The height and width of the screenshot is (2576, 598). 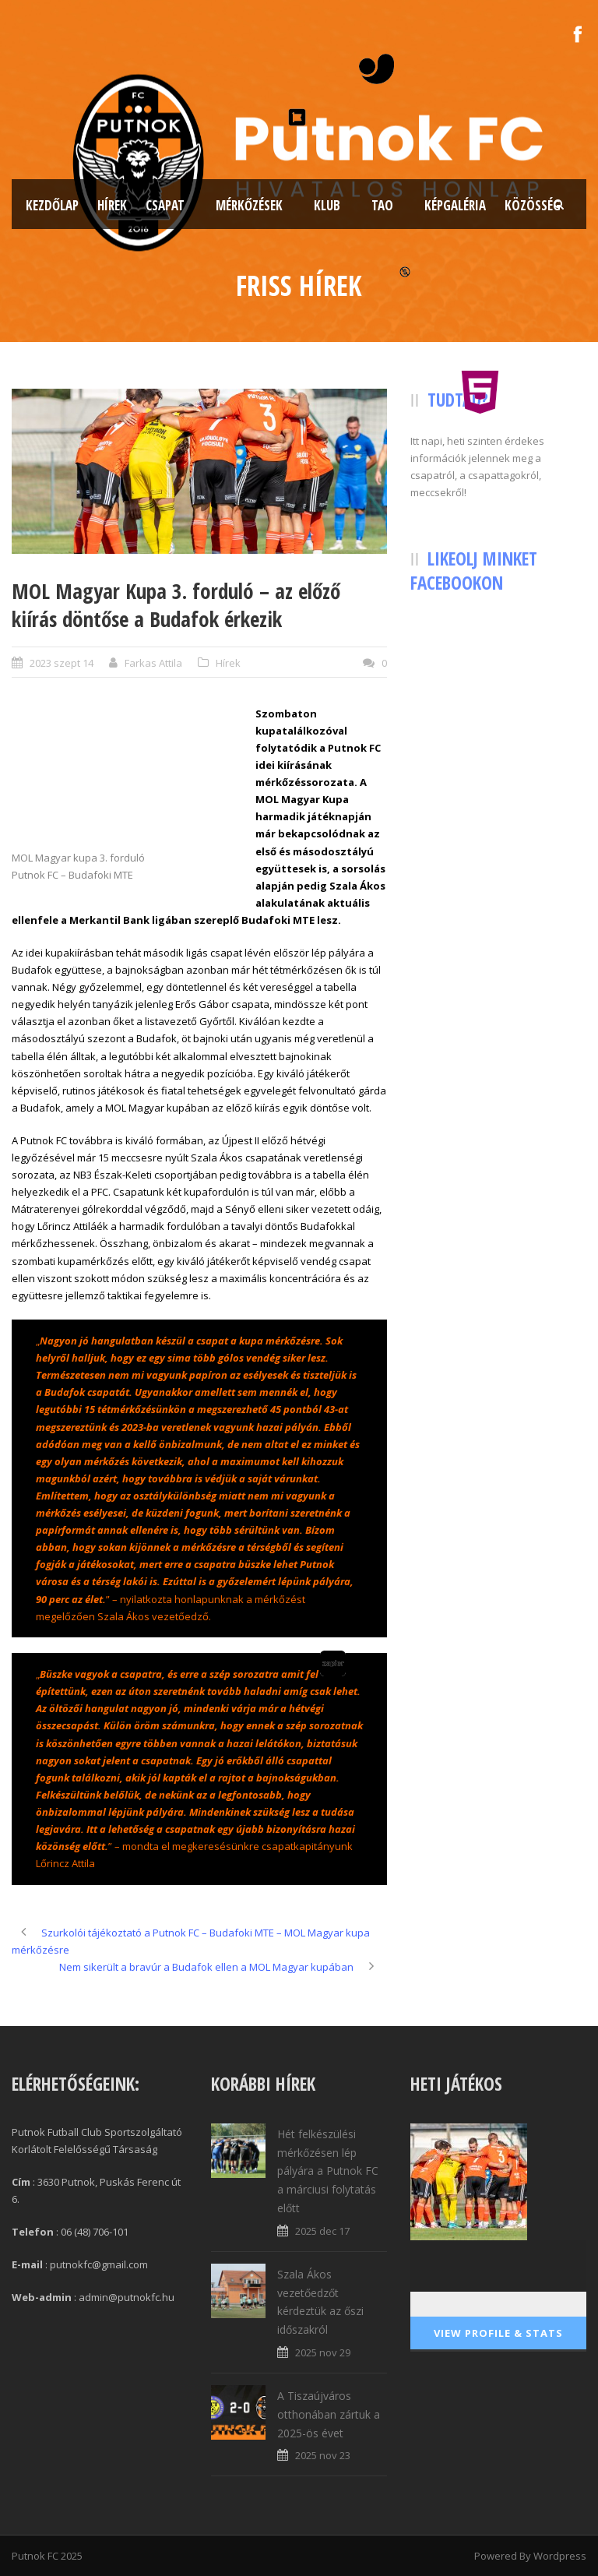 What do you see at coordinates (376, 69) in the screenshot?
I see `ultralytics company logo` at bounding box center [376, 69].